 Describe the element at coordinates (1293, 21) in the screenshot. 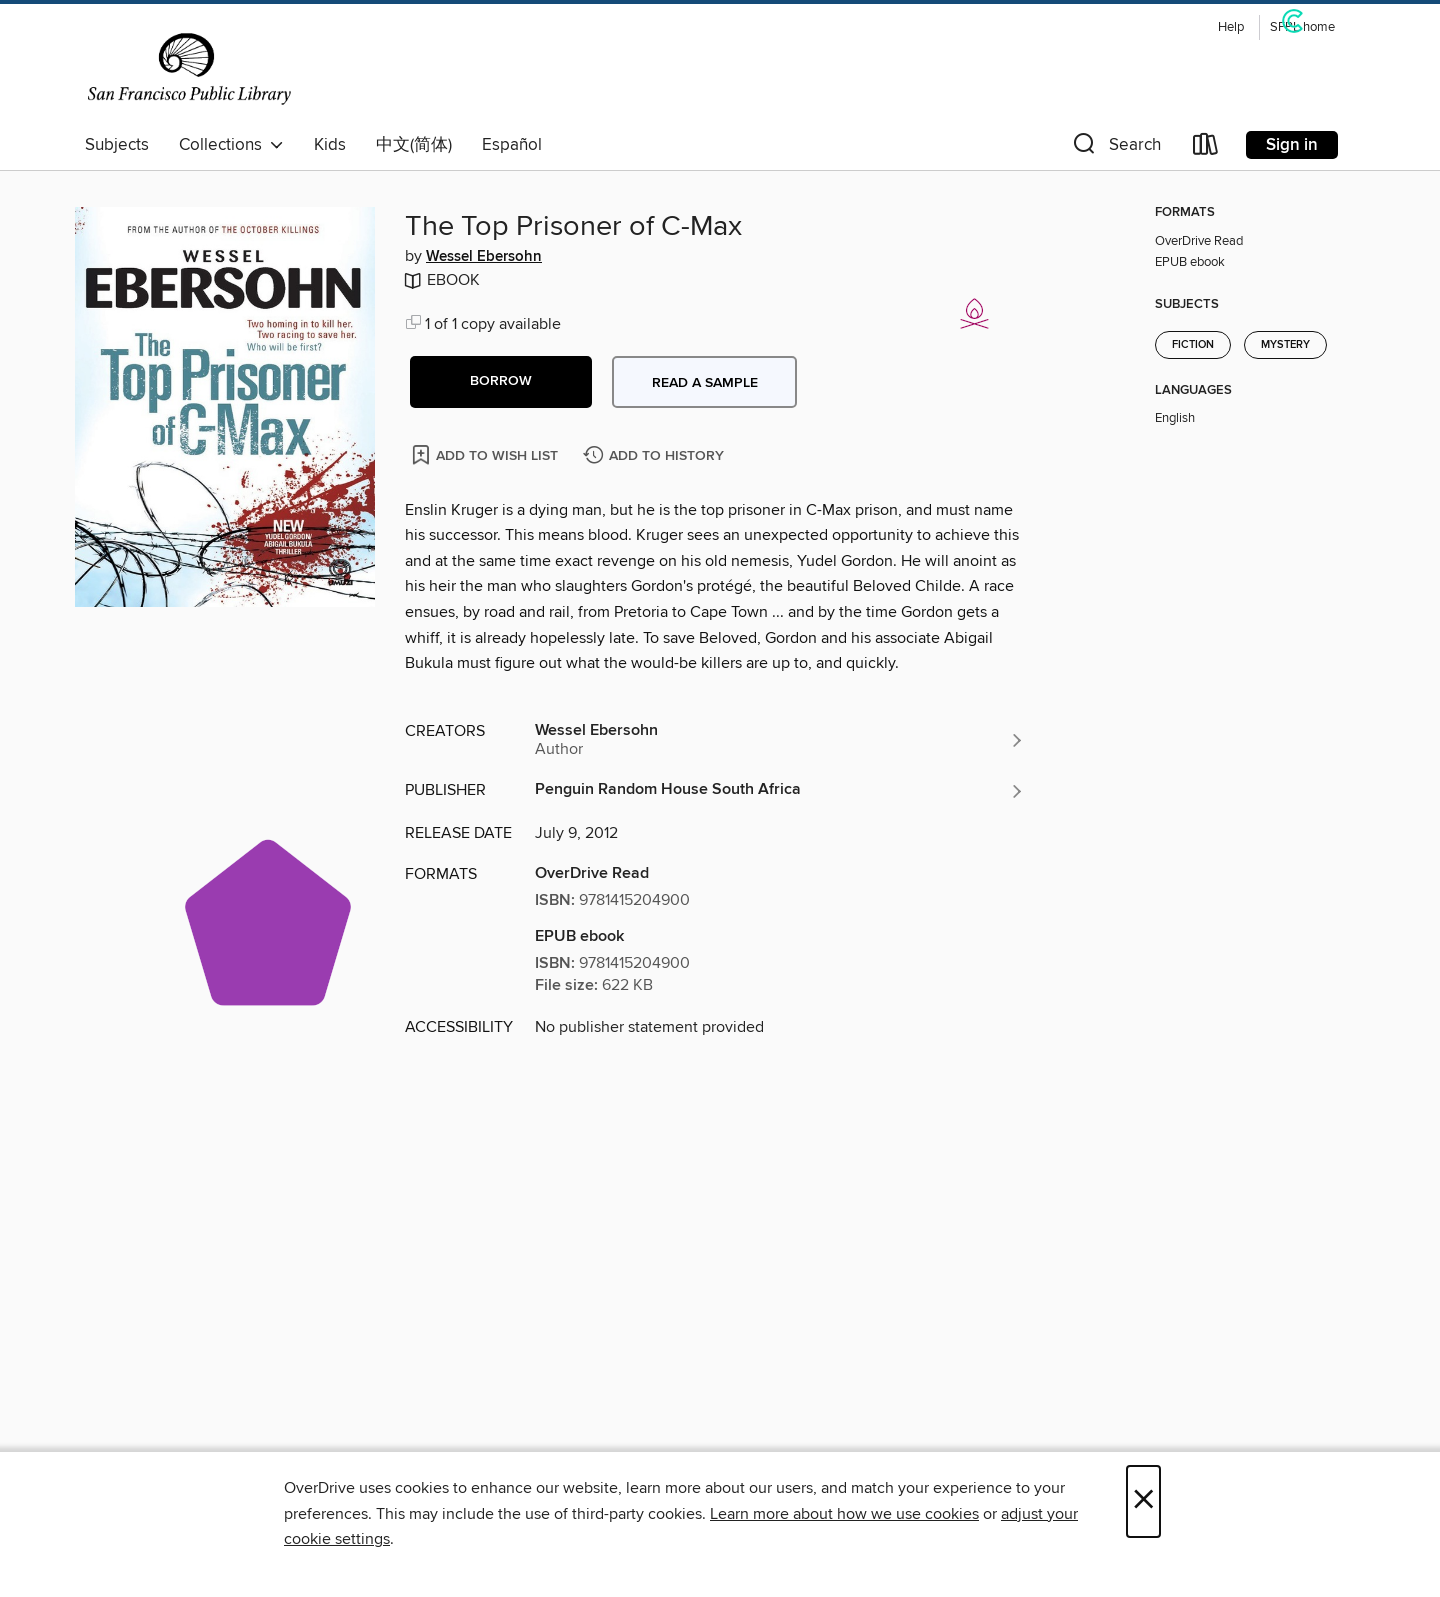

I see `link to coinbase account` at that location.